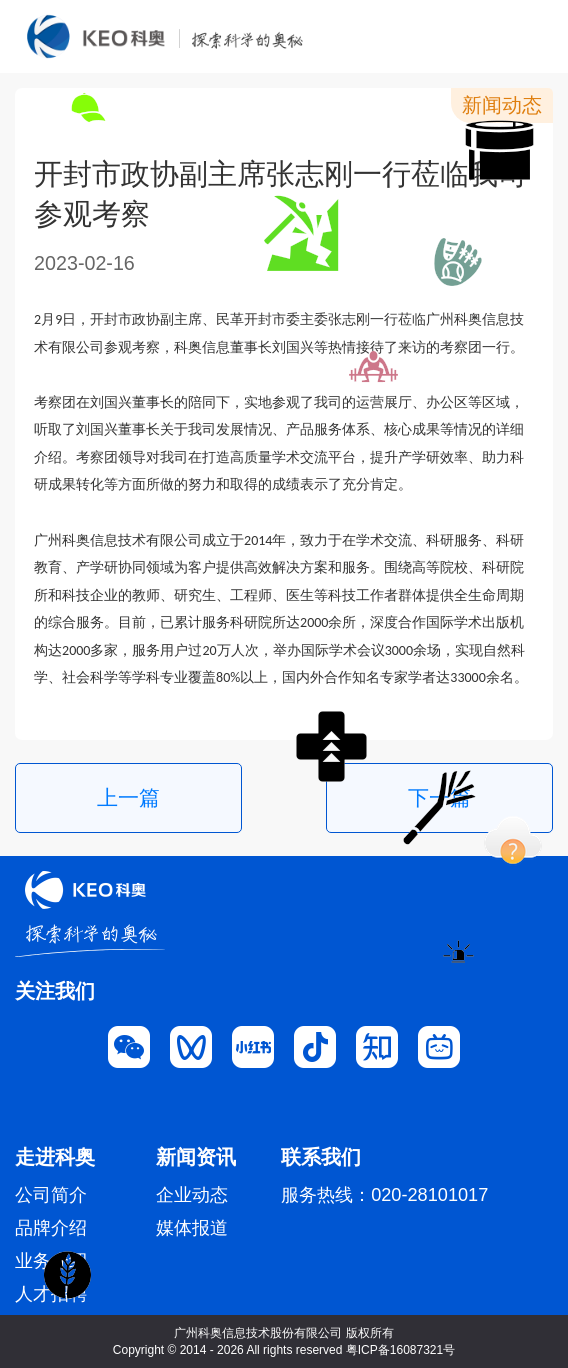 The width and height of the screenshot is (568, 1368). What do you see at coordinates (300, 233) in the screenshot?
I see `access mining or resource extraction features` at bounding box center [300, 233].